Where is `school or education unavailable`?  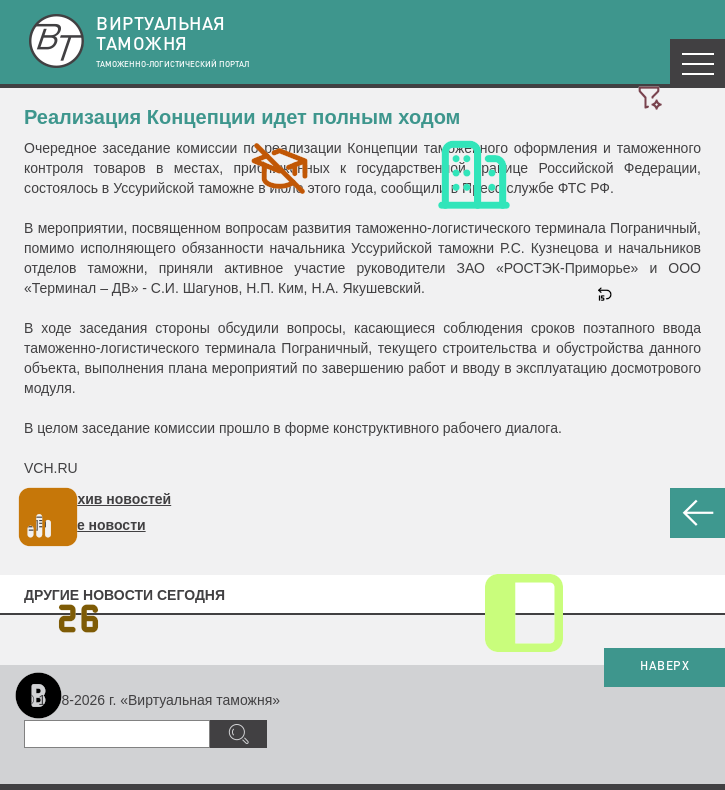
school or education unavailable is located at coordinates (279, 168).